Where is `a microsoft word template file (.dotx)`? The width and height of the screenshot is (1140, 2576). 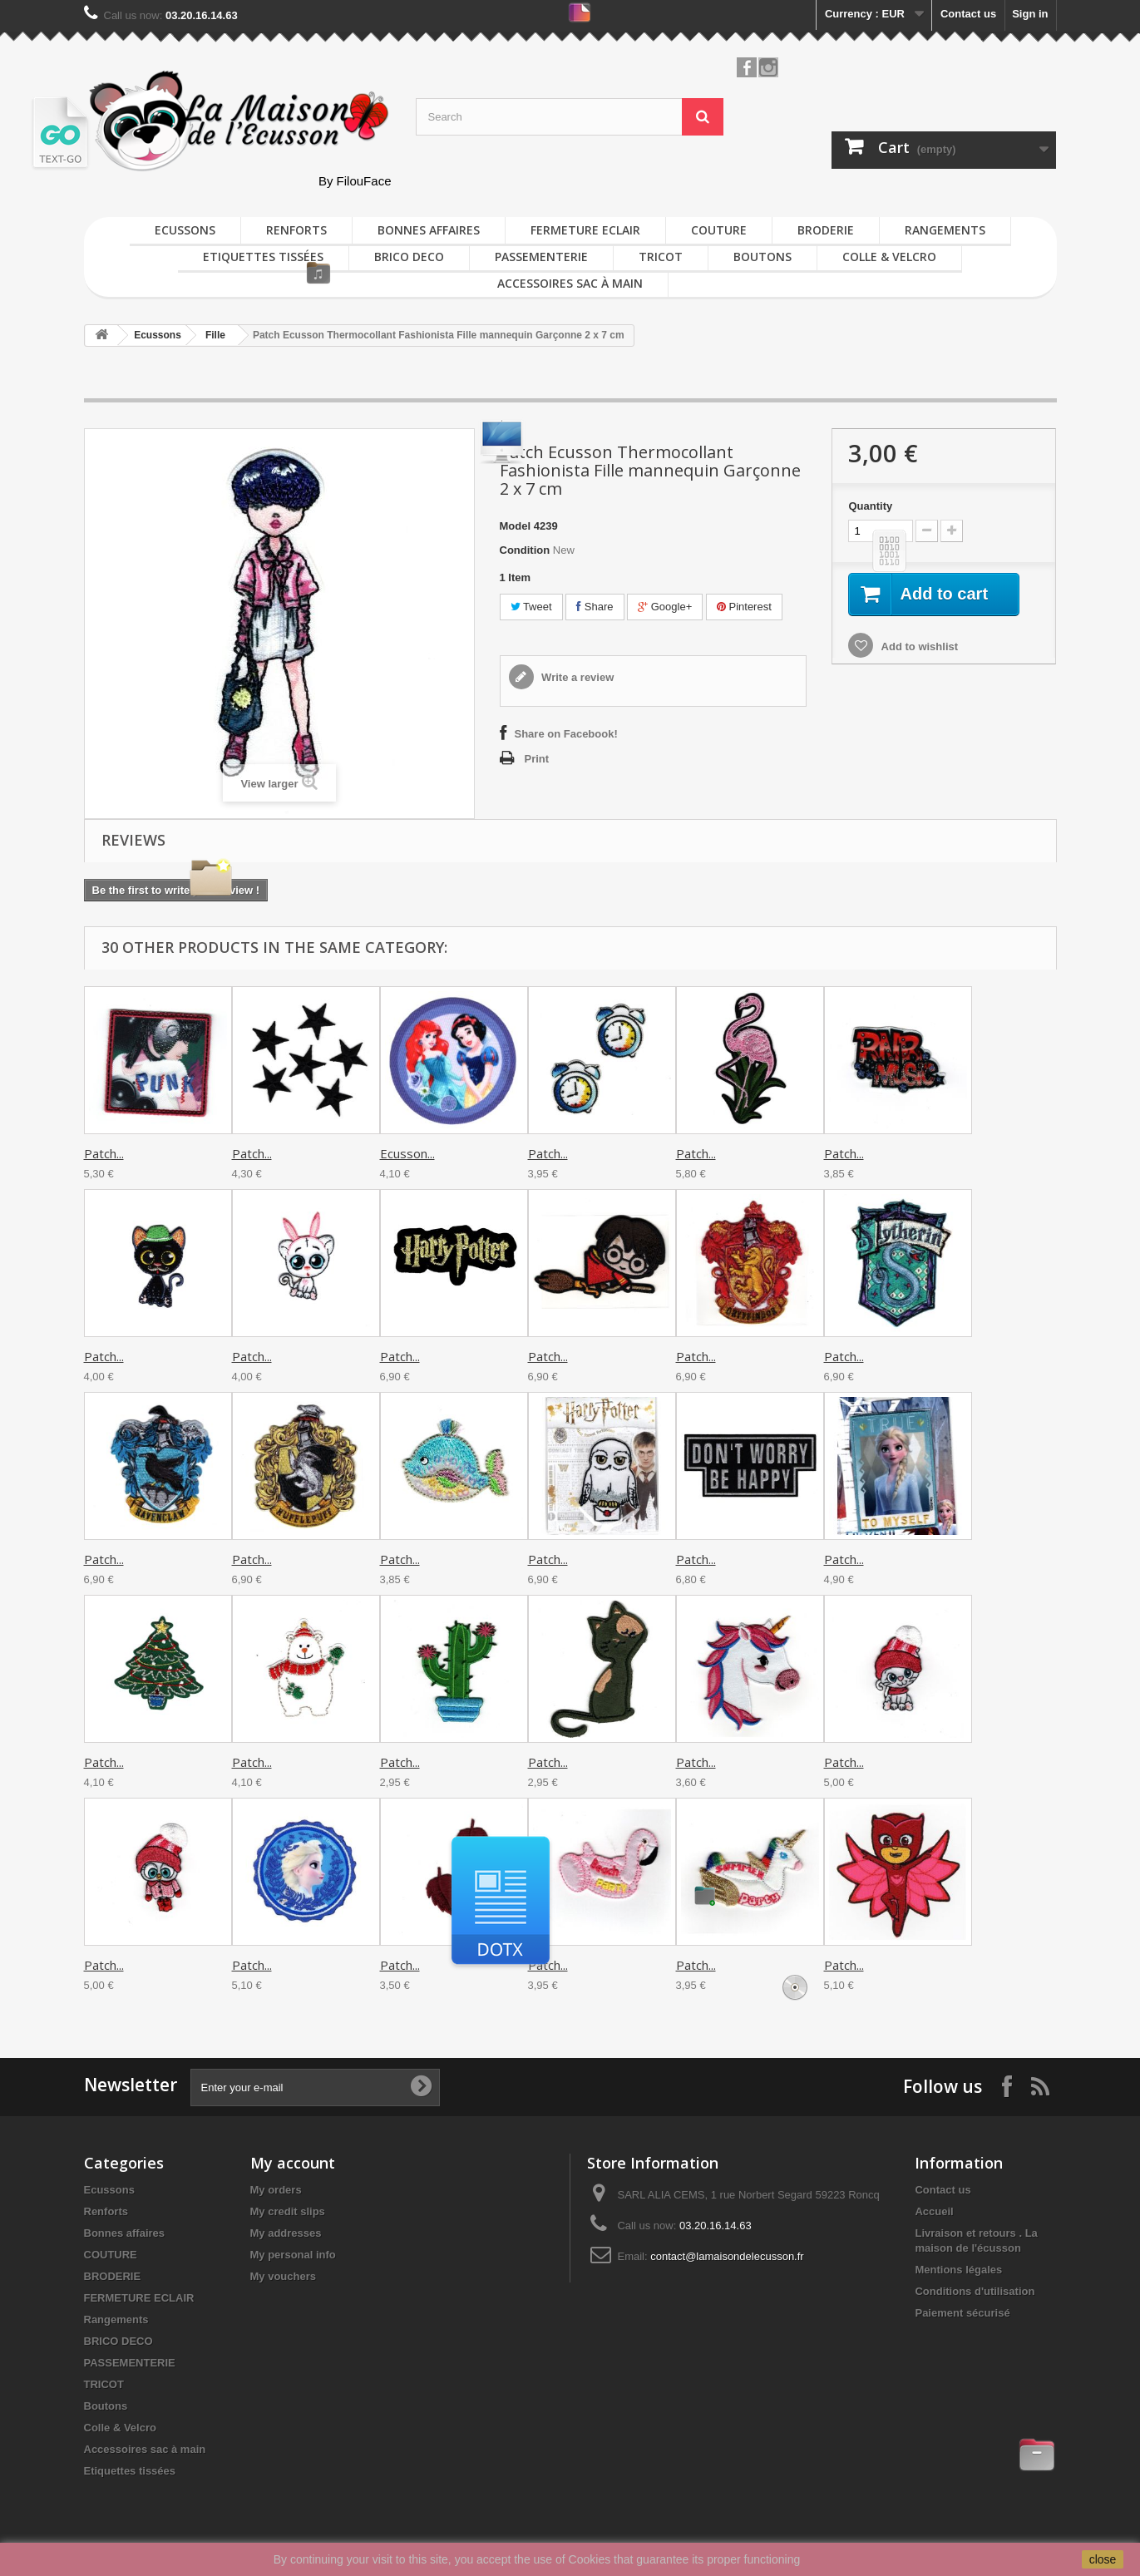
a microsoft word template file (.dotx) is located at coordinates (501, 1902).